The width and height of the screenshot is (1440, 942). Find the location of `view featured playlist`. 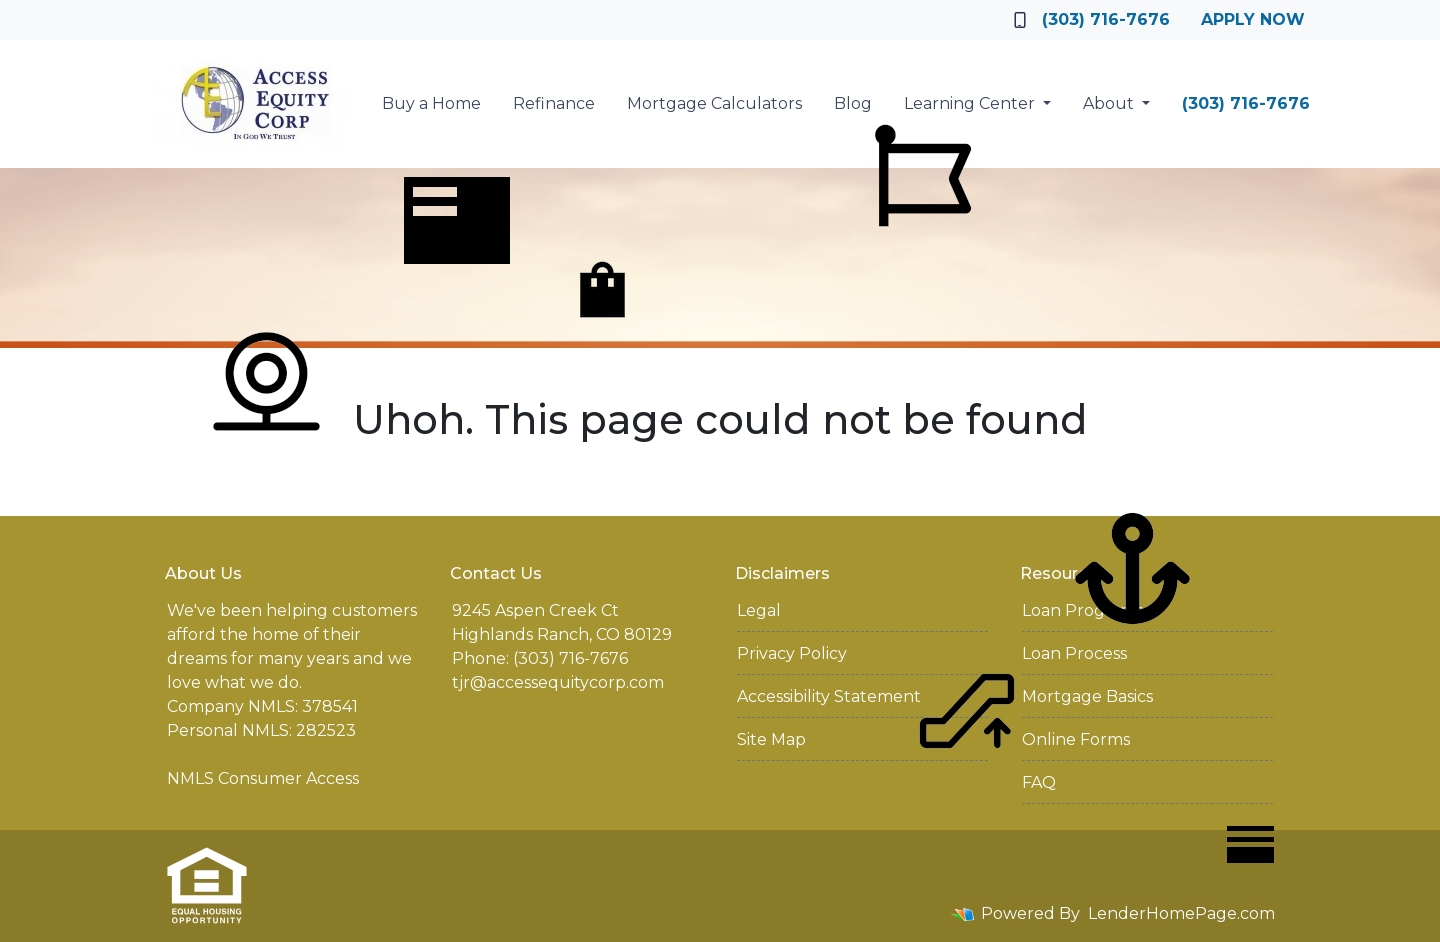

view featured playlist is located at coordinates (457, 221).